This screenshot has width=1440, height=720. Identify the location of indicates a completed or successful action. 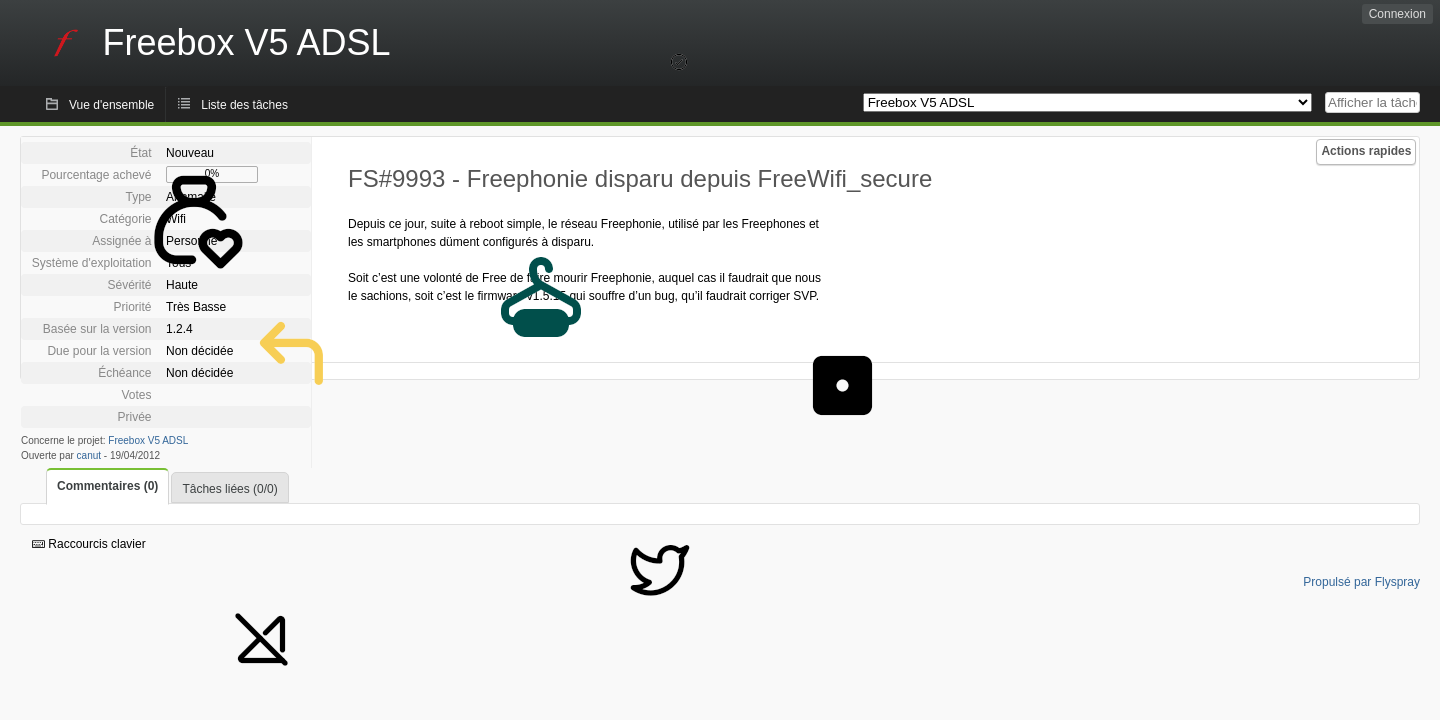
(679, 62).